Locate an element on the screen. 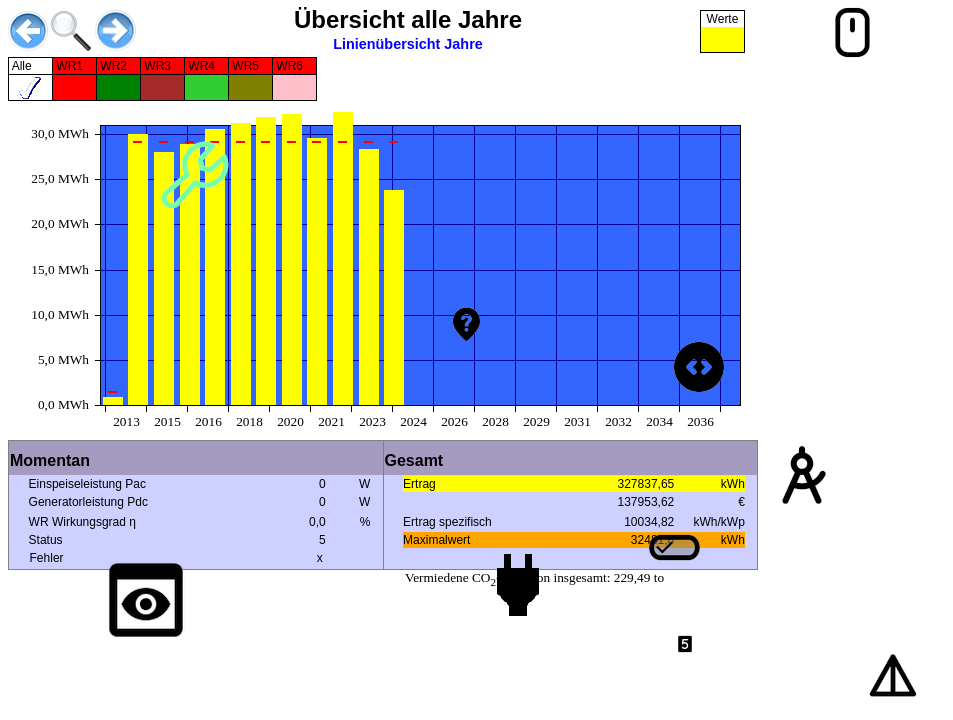  indicates an unknown or unidentified location is located at coordinates (466, 324).